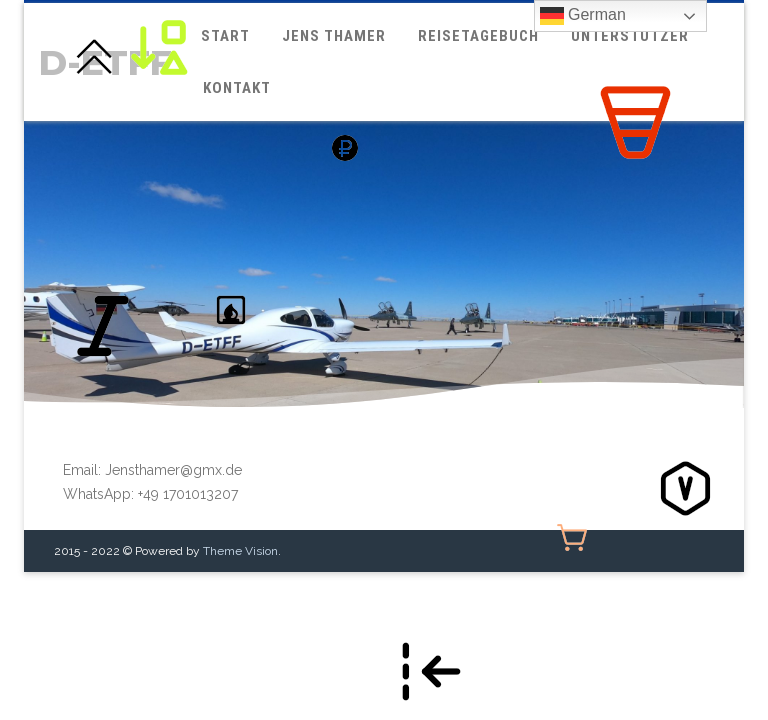 The height and width of the screenshot is (720, 768). Describe the element at coordinates (685, 488) in the screenshot. I see `version indicator or version number badge` at that location.